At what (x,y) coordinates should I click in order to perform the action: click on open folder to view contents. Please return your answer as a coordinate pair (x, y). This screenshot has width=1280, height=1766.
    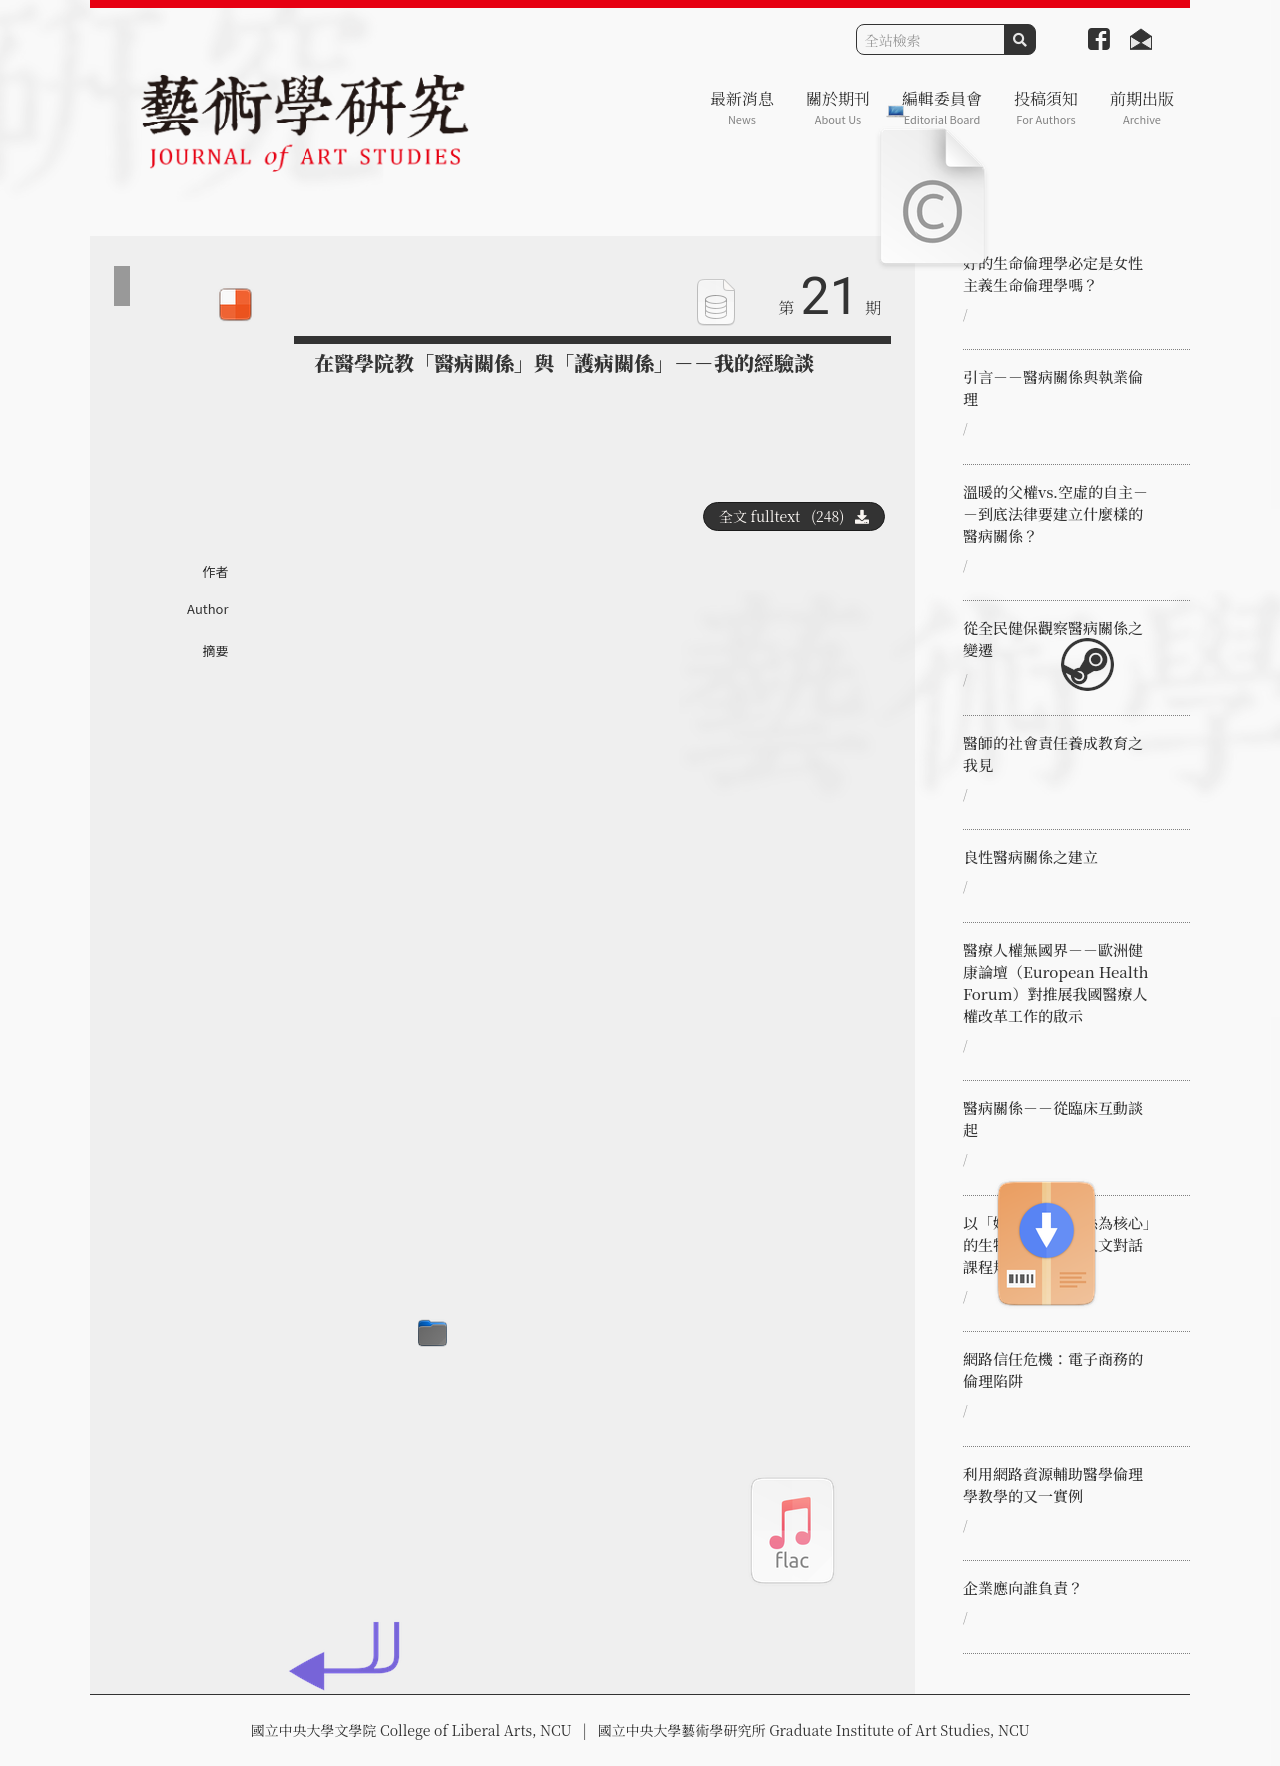
    Looking at the image, I should click on (432, 1332).